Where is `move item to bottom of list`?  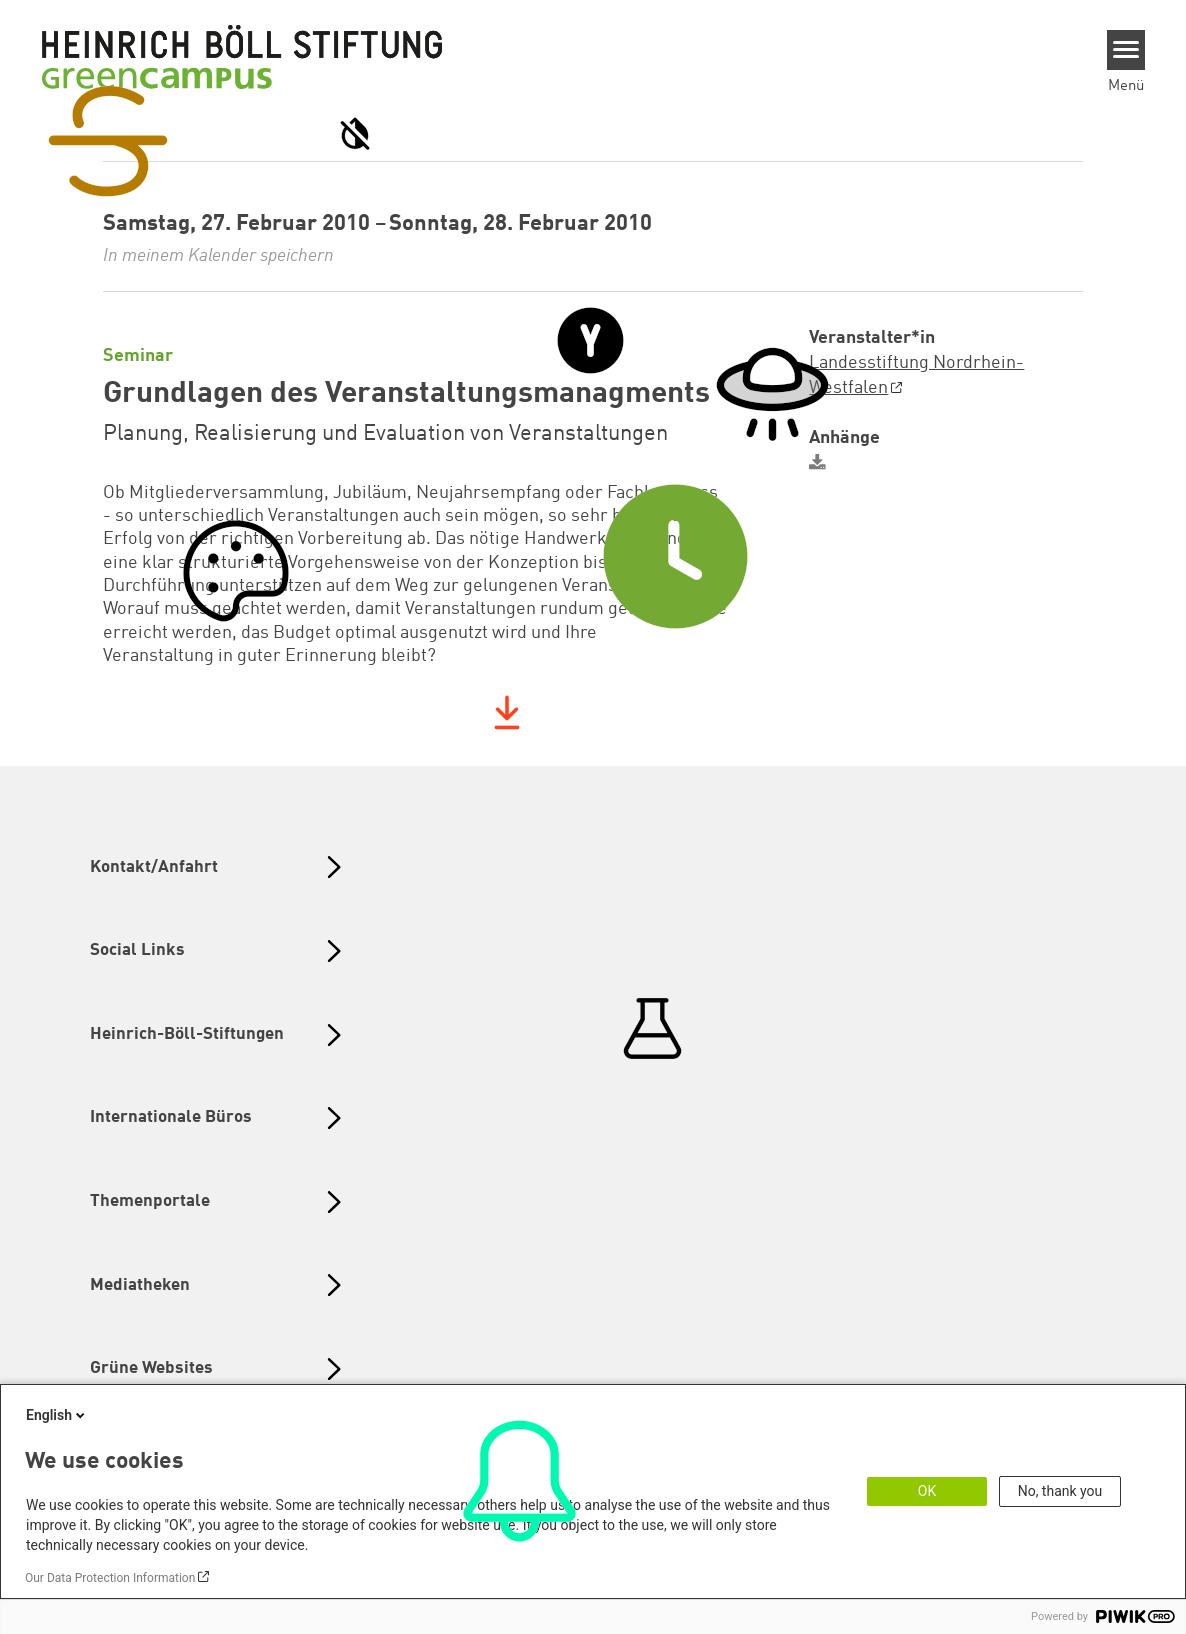
move item to bottom of list is located at coordinates (507, 713).